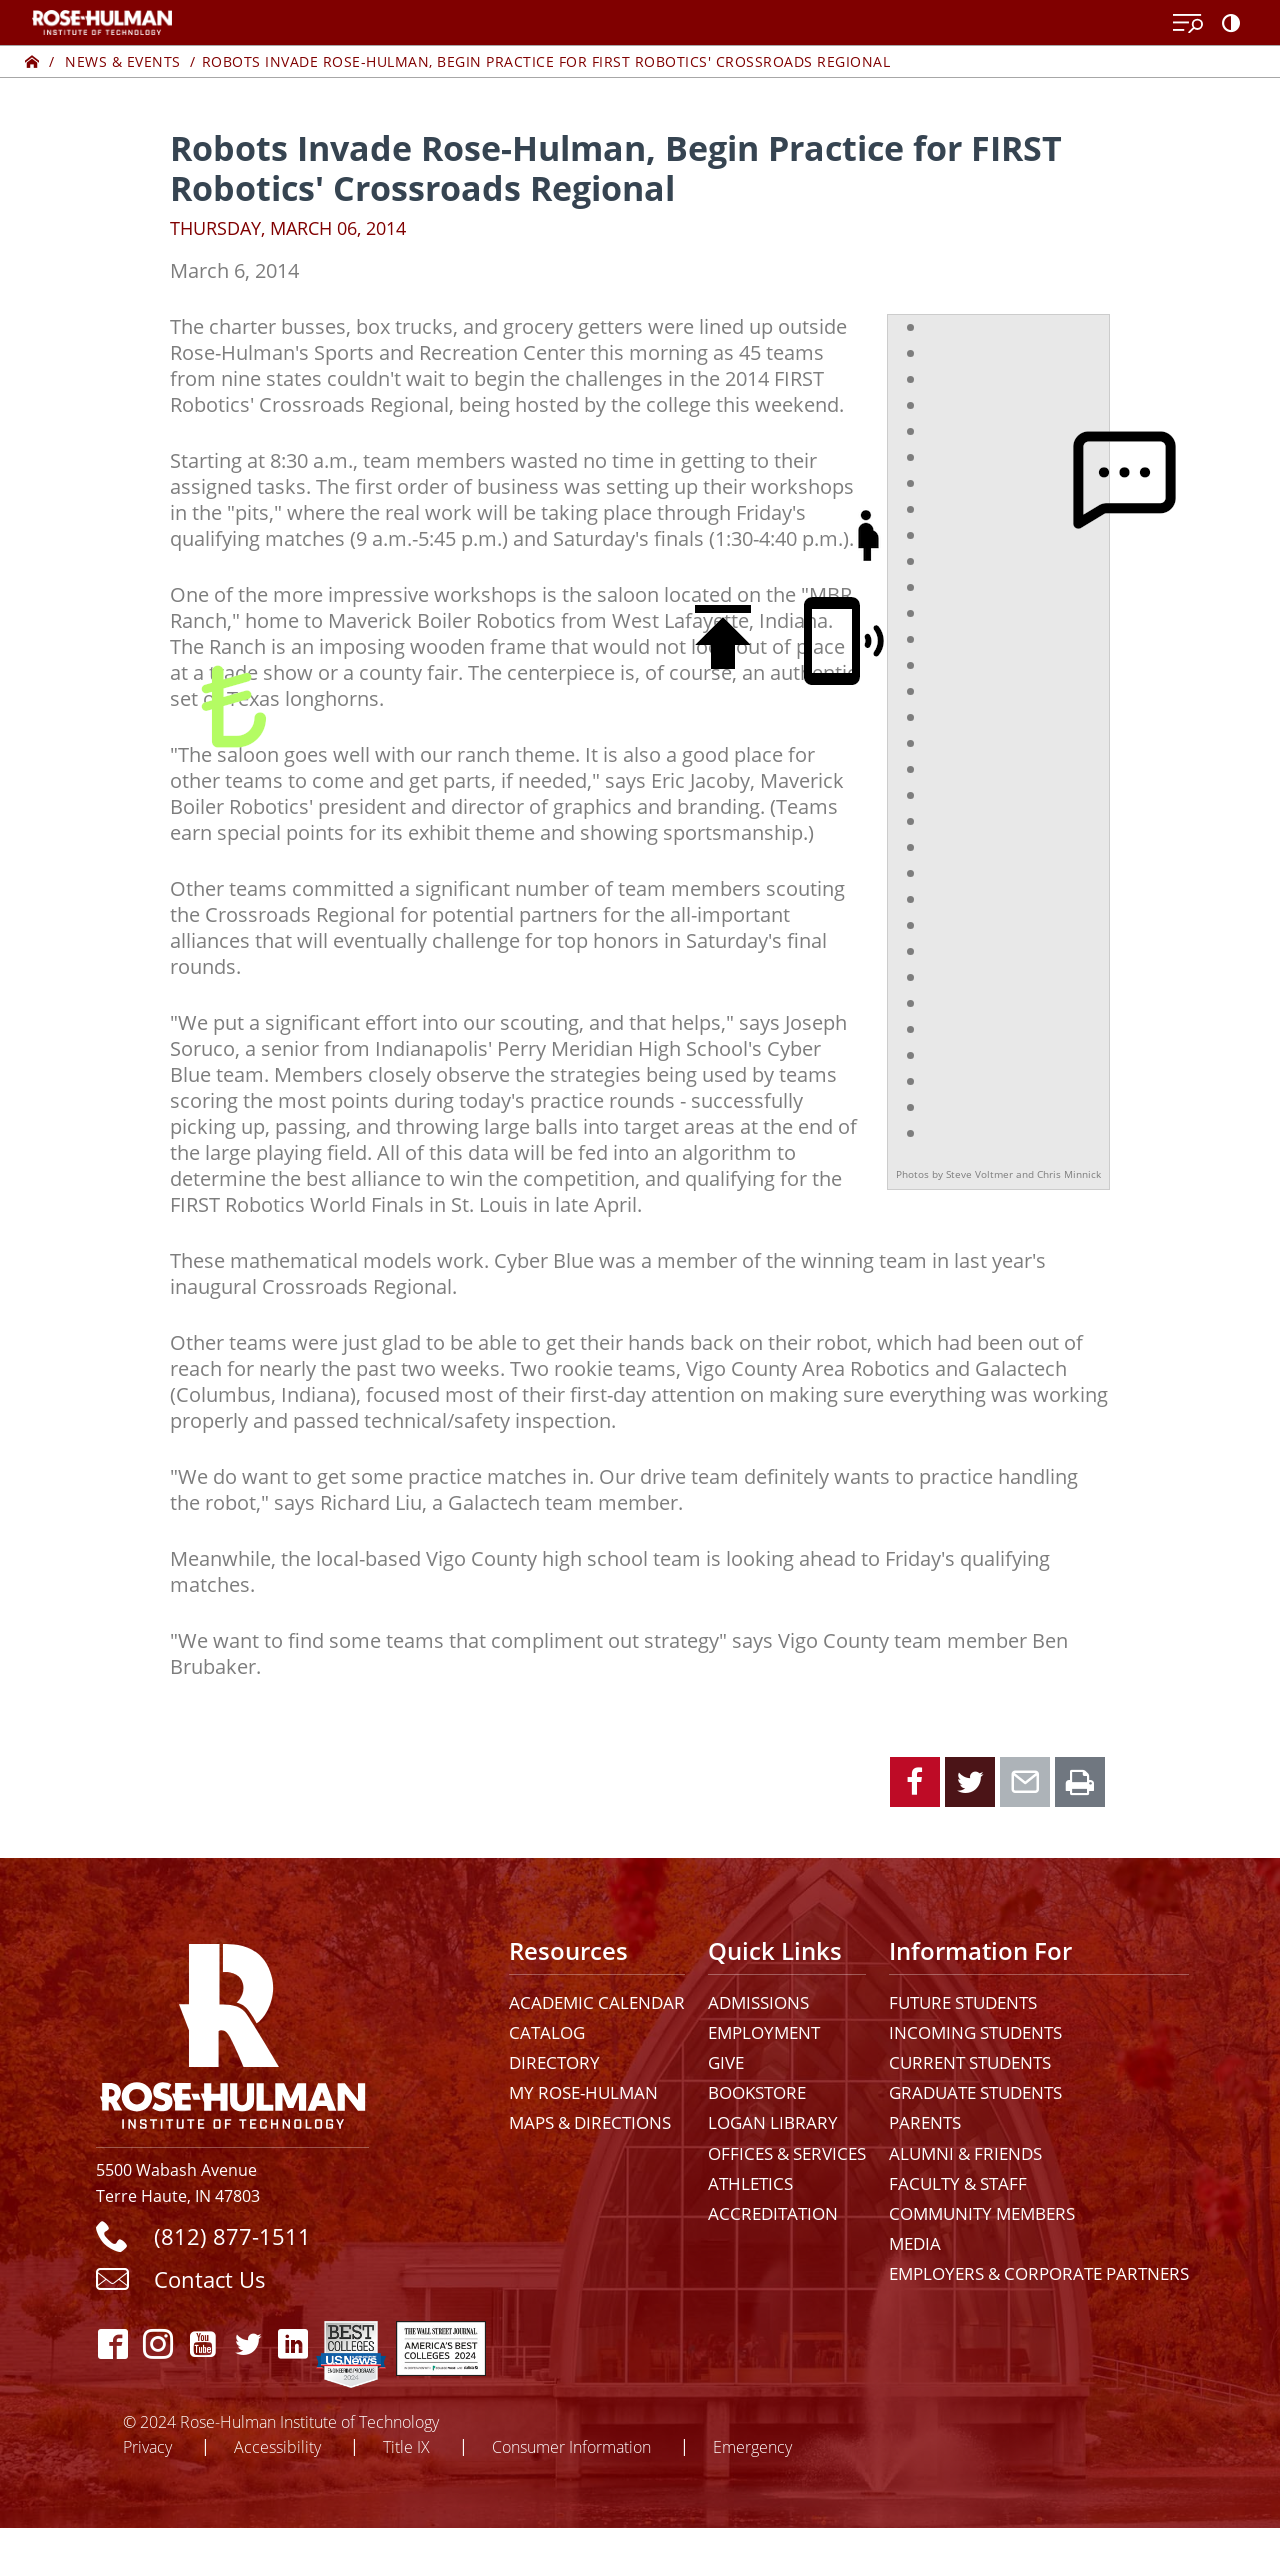 This screenshot has width=1280, height=2550. I want to click on open messaging or chat, so click(1124, 477).